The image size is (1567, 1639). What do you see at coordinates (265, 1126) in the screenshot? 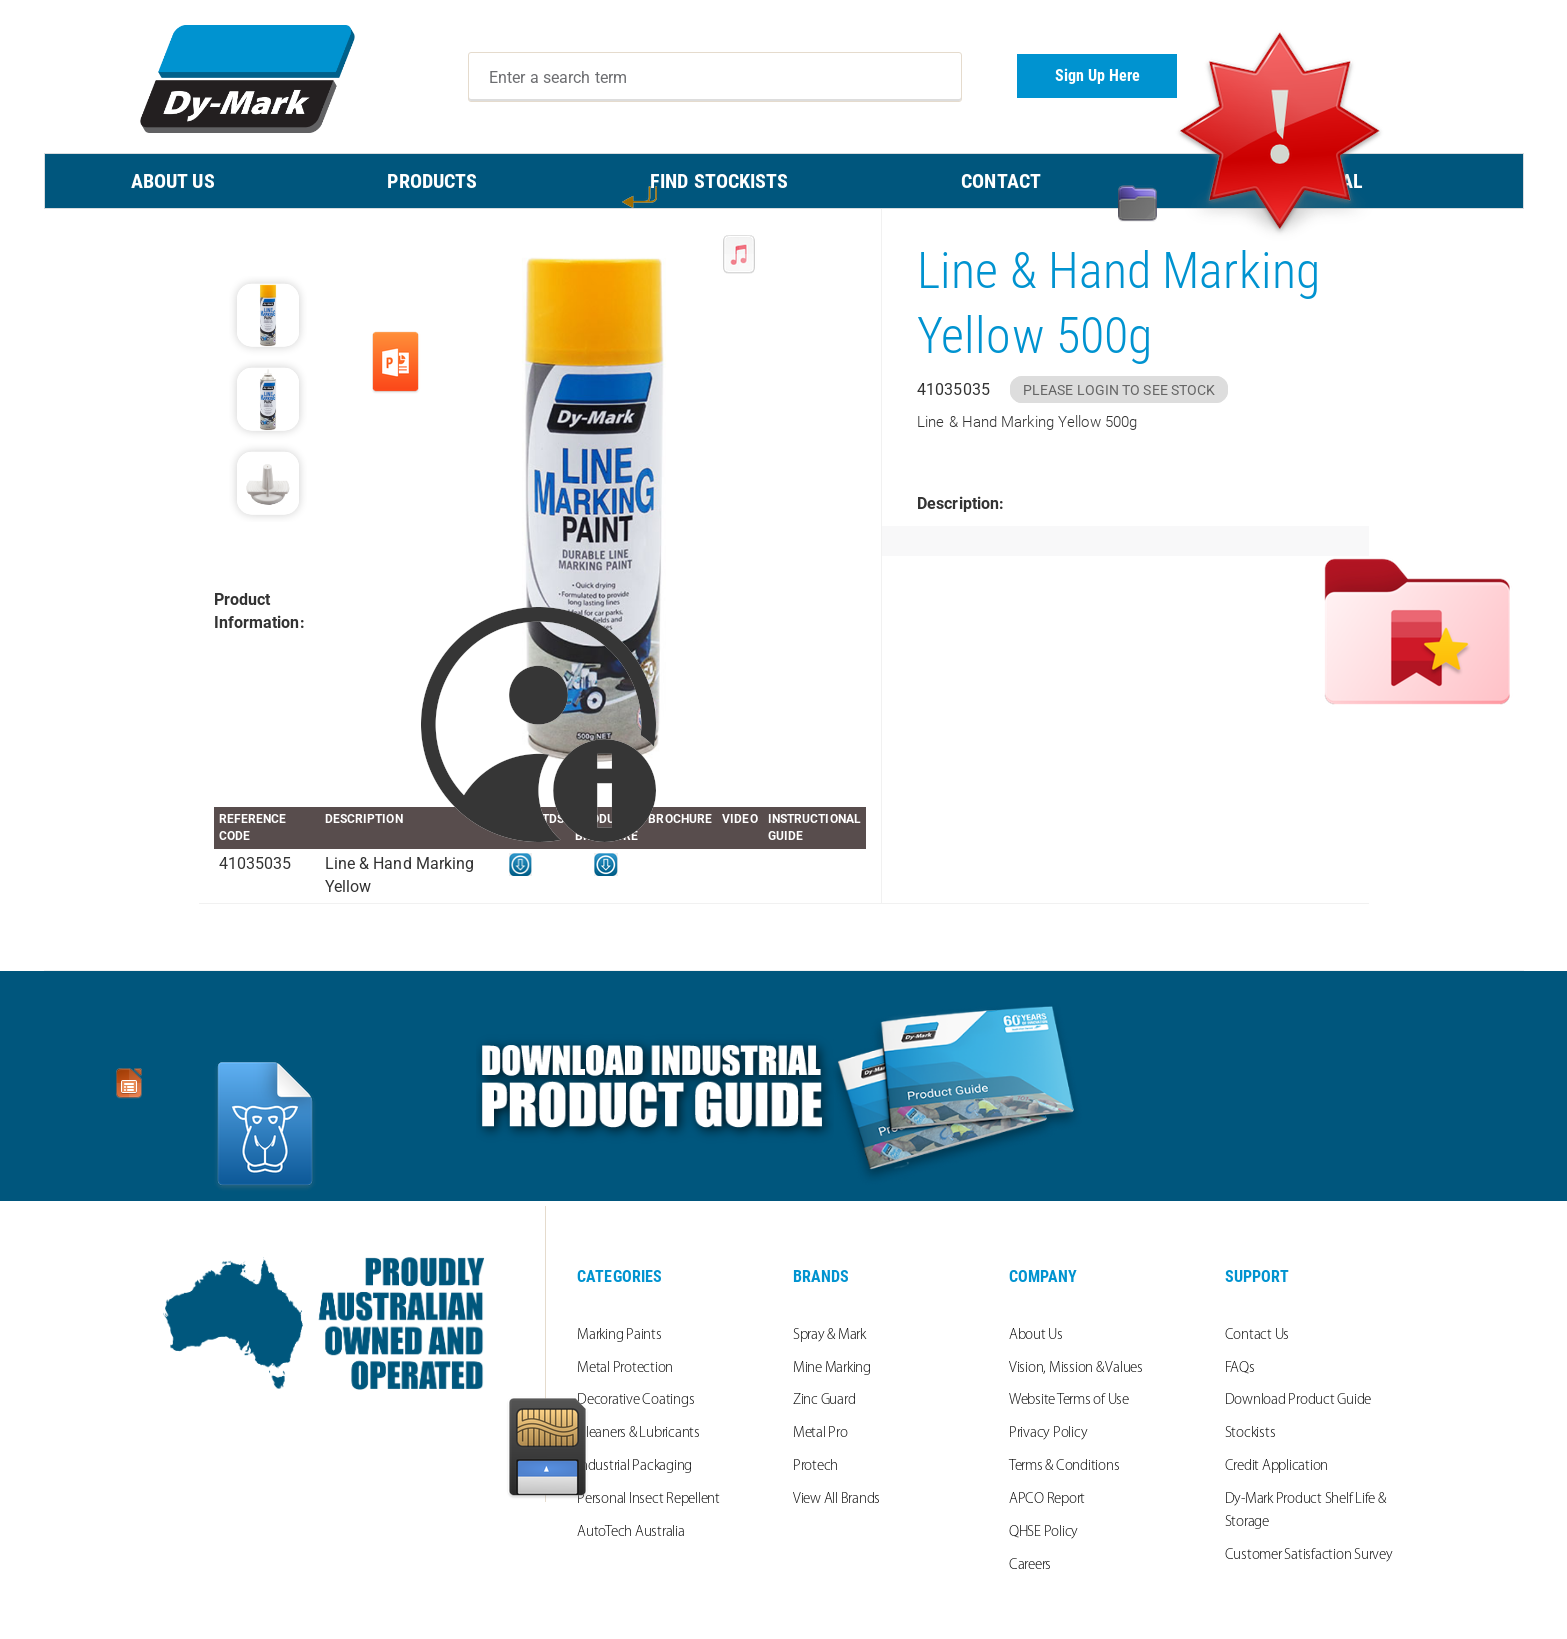
I see `a perl script or programming file` at bounding box center [265, 1126].